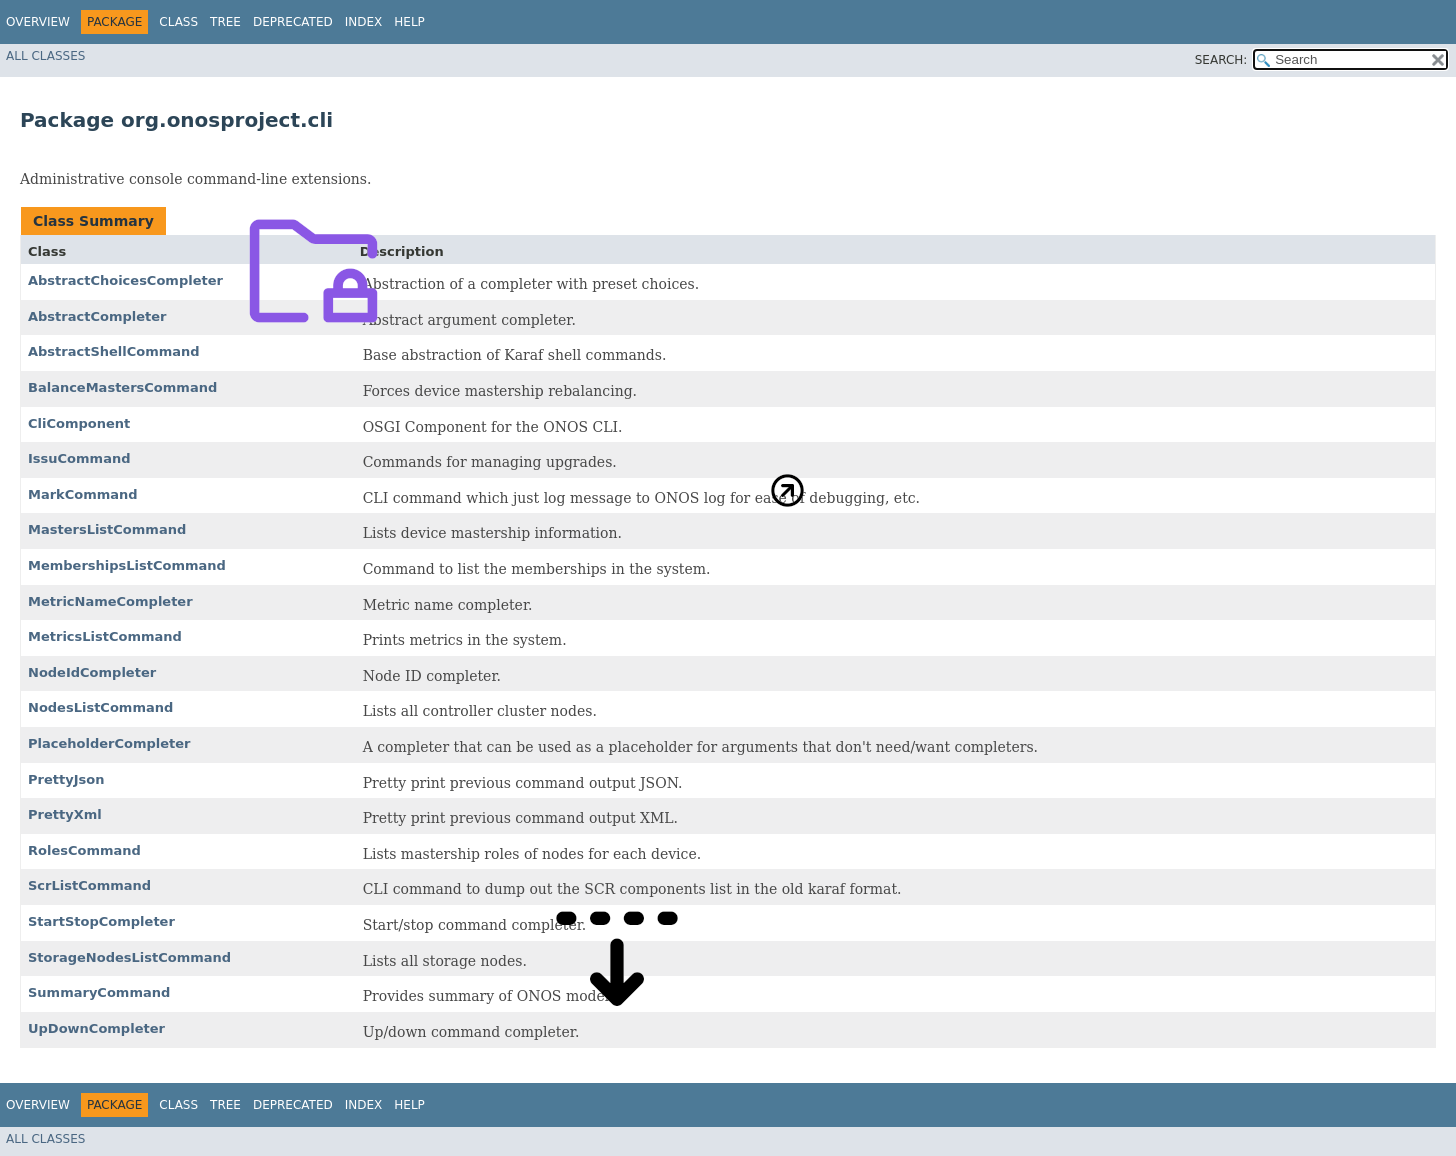  What do you see at coordinates (313, 268) in the screenshot?
I see `access a password-protected folder` at bounding box center [313, 268].